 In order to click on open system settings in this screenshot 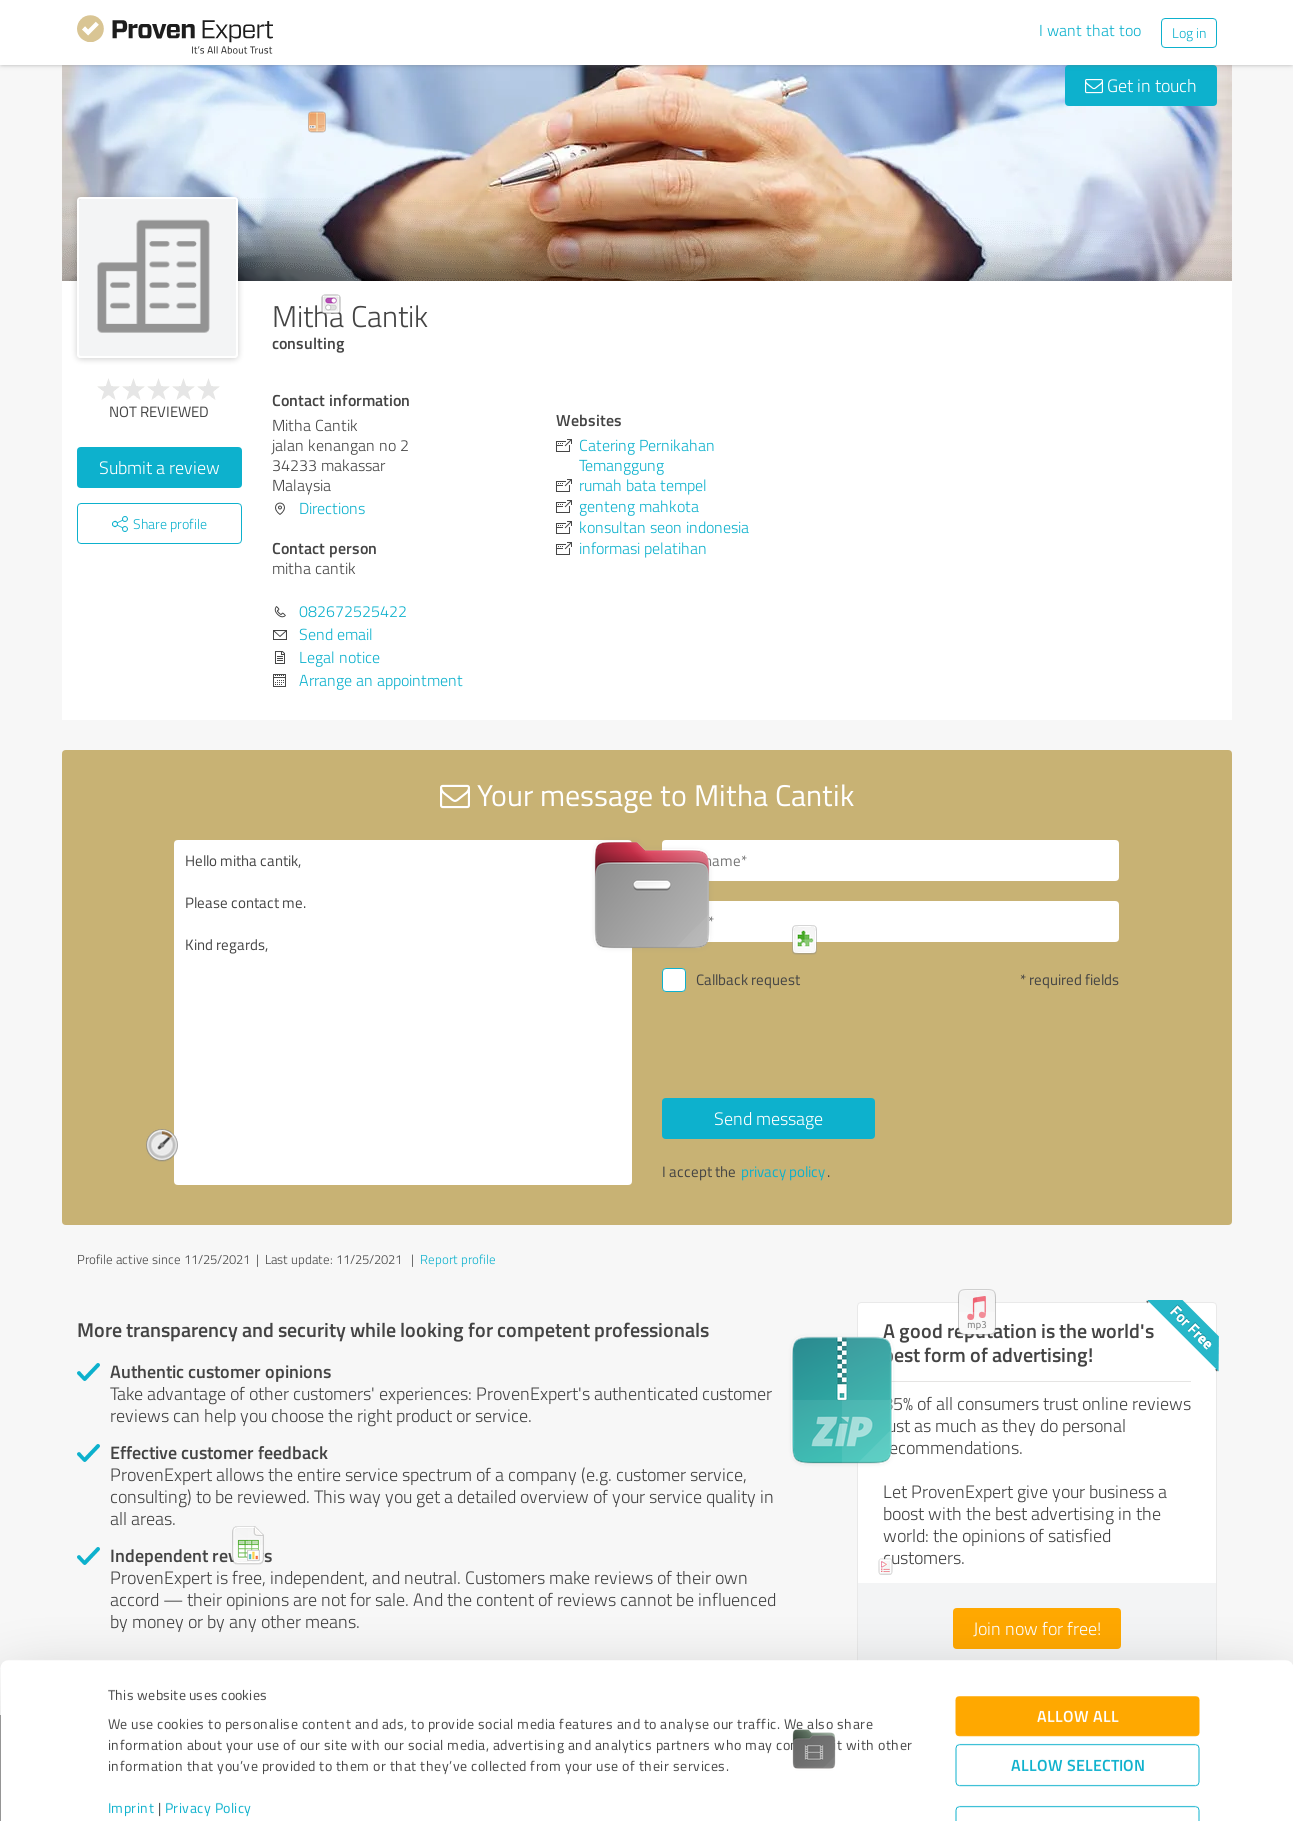, I will do `click(331, 304)`.